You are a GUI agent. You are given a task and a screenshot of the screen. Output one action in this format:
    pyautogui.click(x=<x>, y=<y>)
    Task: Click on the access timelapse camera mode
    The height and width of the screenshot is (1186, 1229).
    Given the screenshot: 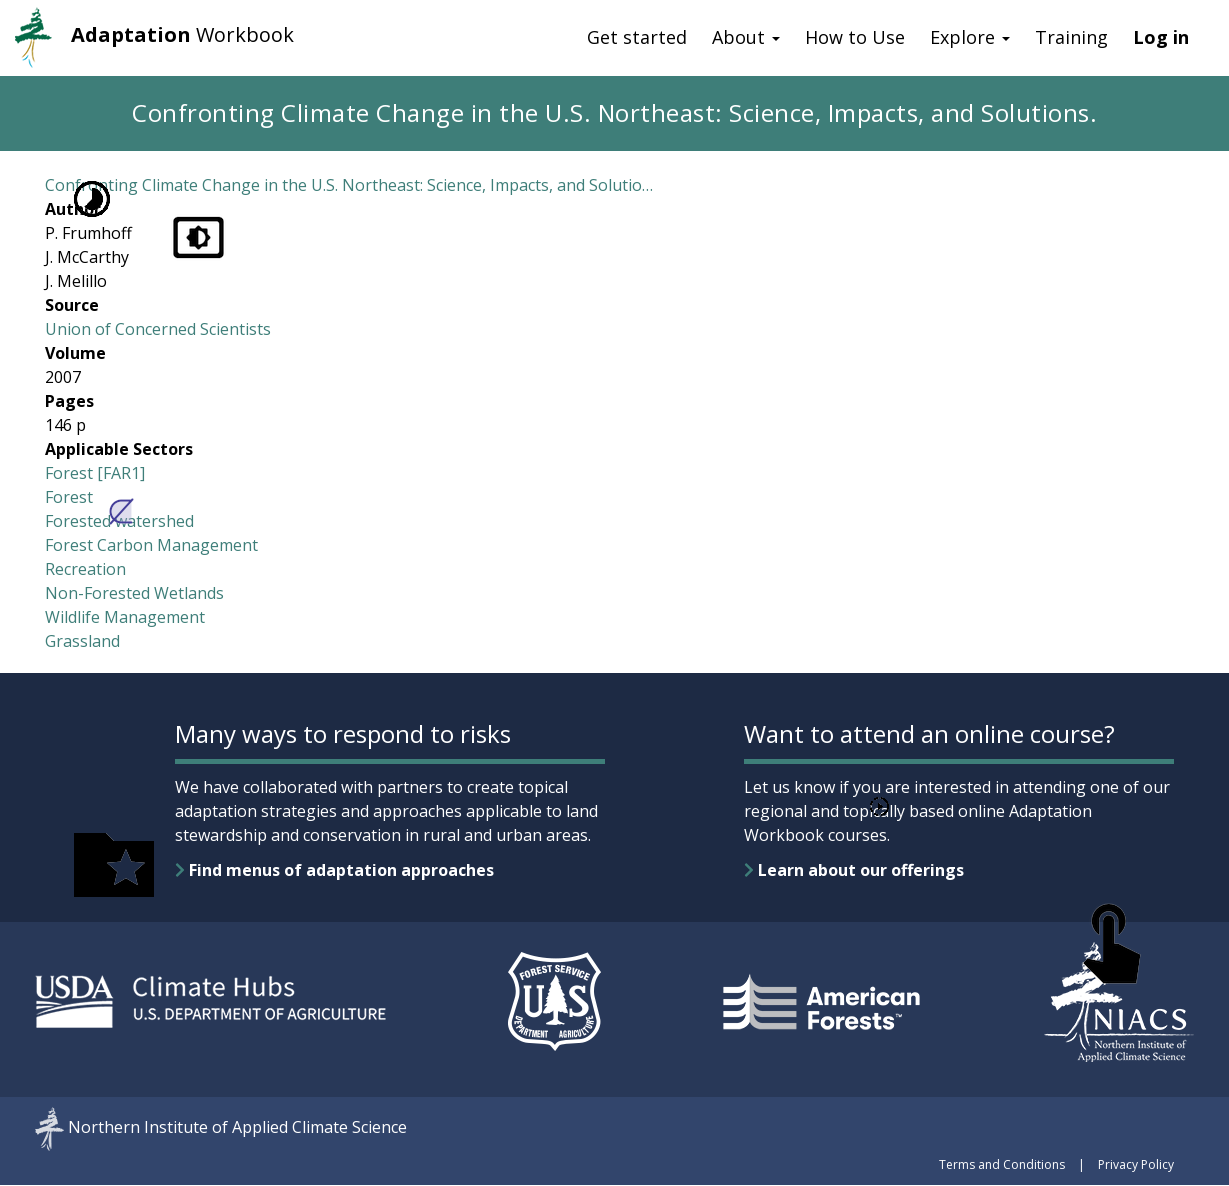 What is the action you would take?
    pyautogui.click(x=92, y=199)
    